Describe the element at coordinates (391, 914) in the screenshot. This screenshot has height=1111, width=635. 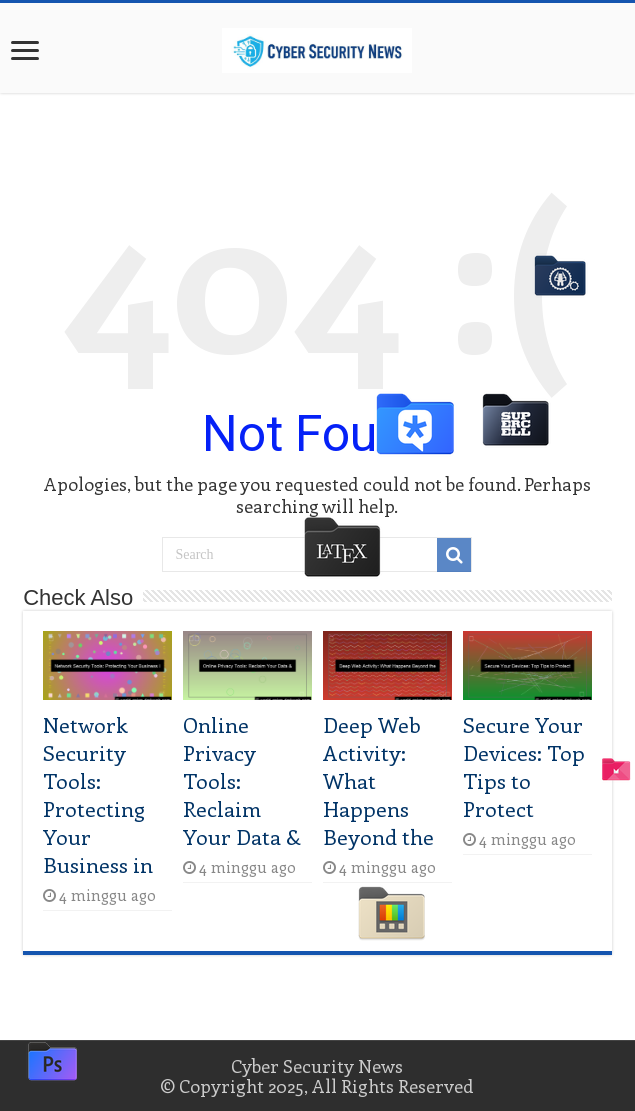
I see `open PowerToys settings folder` at that location.